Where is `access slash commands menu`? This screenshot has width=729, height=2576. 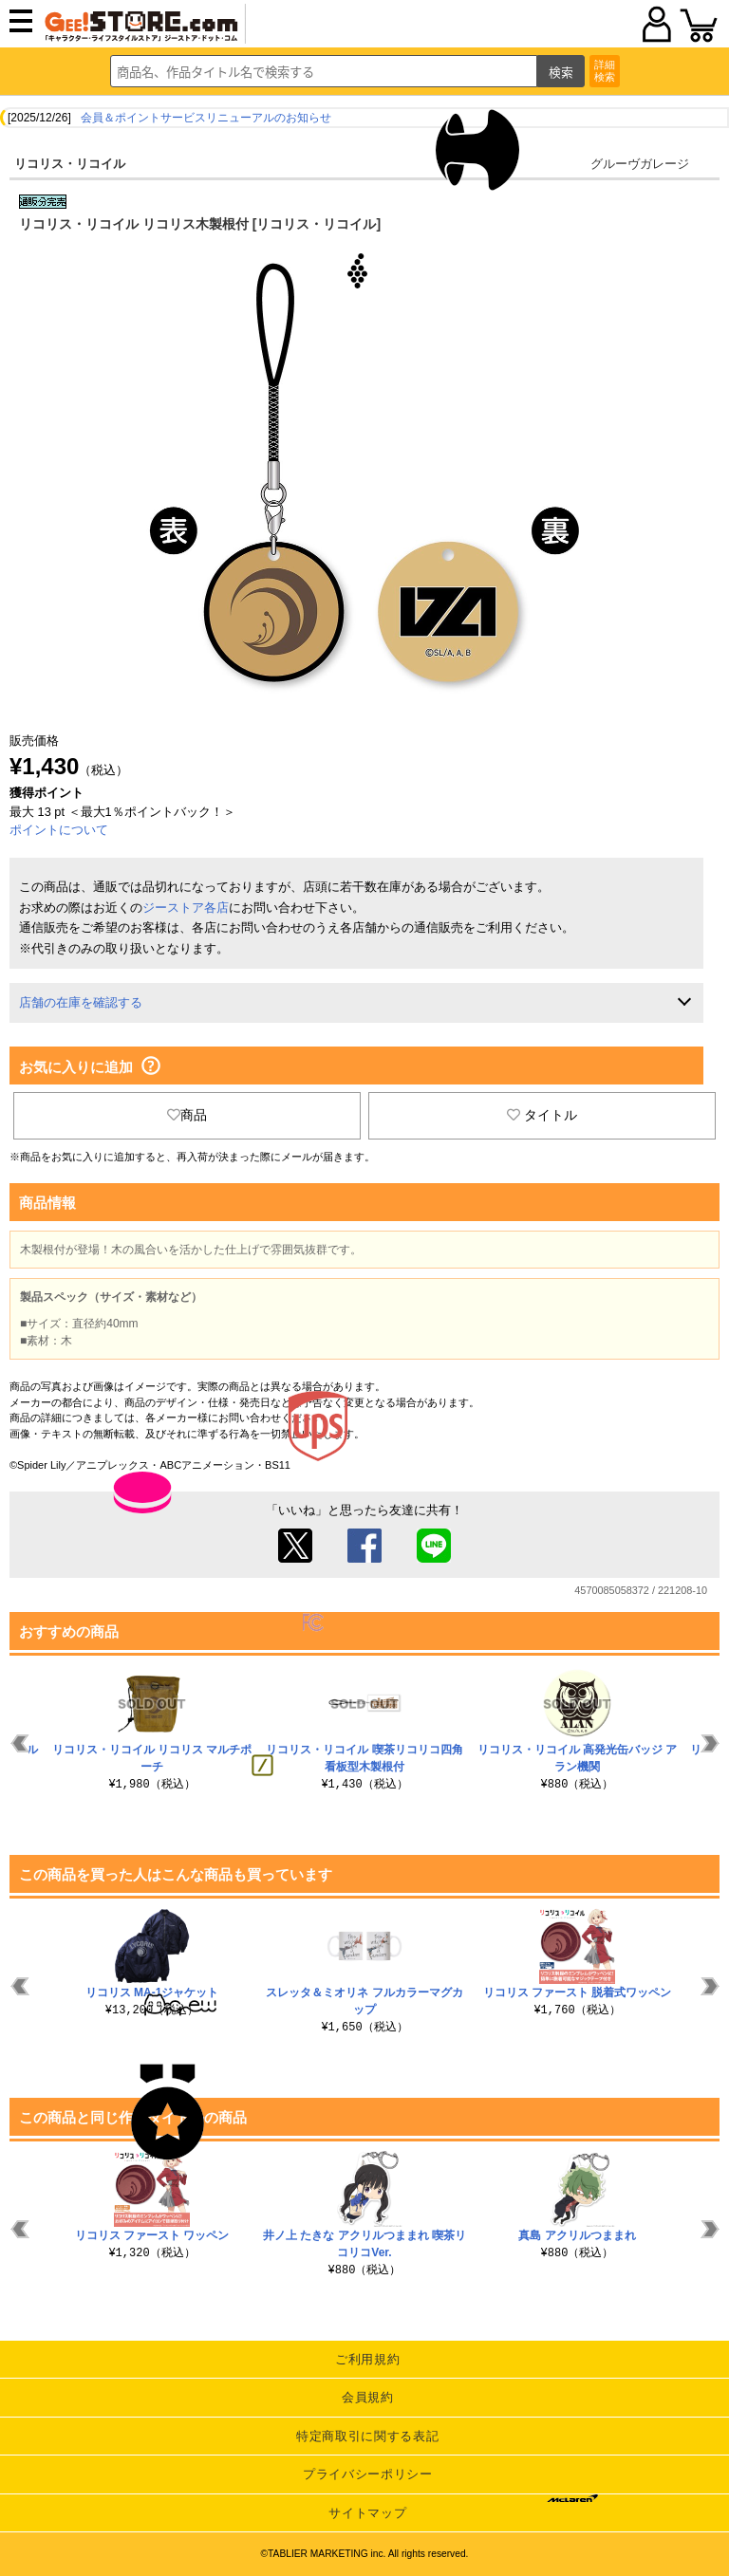 access slash commands menu is located at coordinates (262, 1765).